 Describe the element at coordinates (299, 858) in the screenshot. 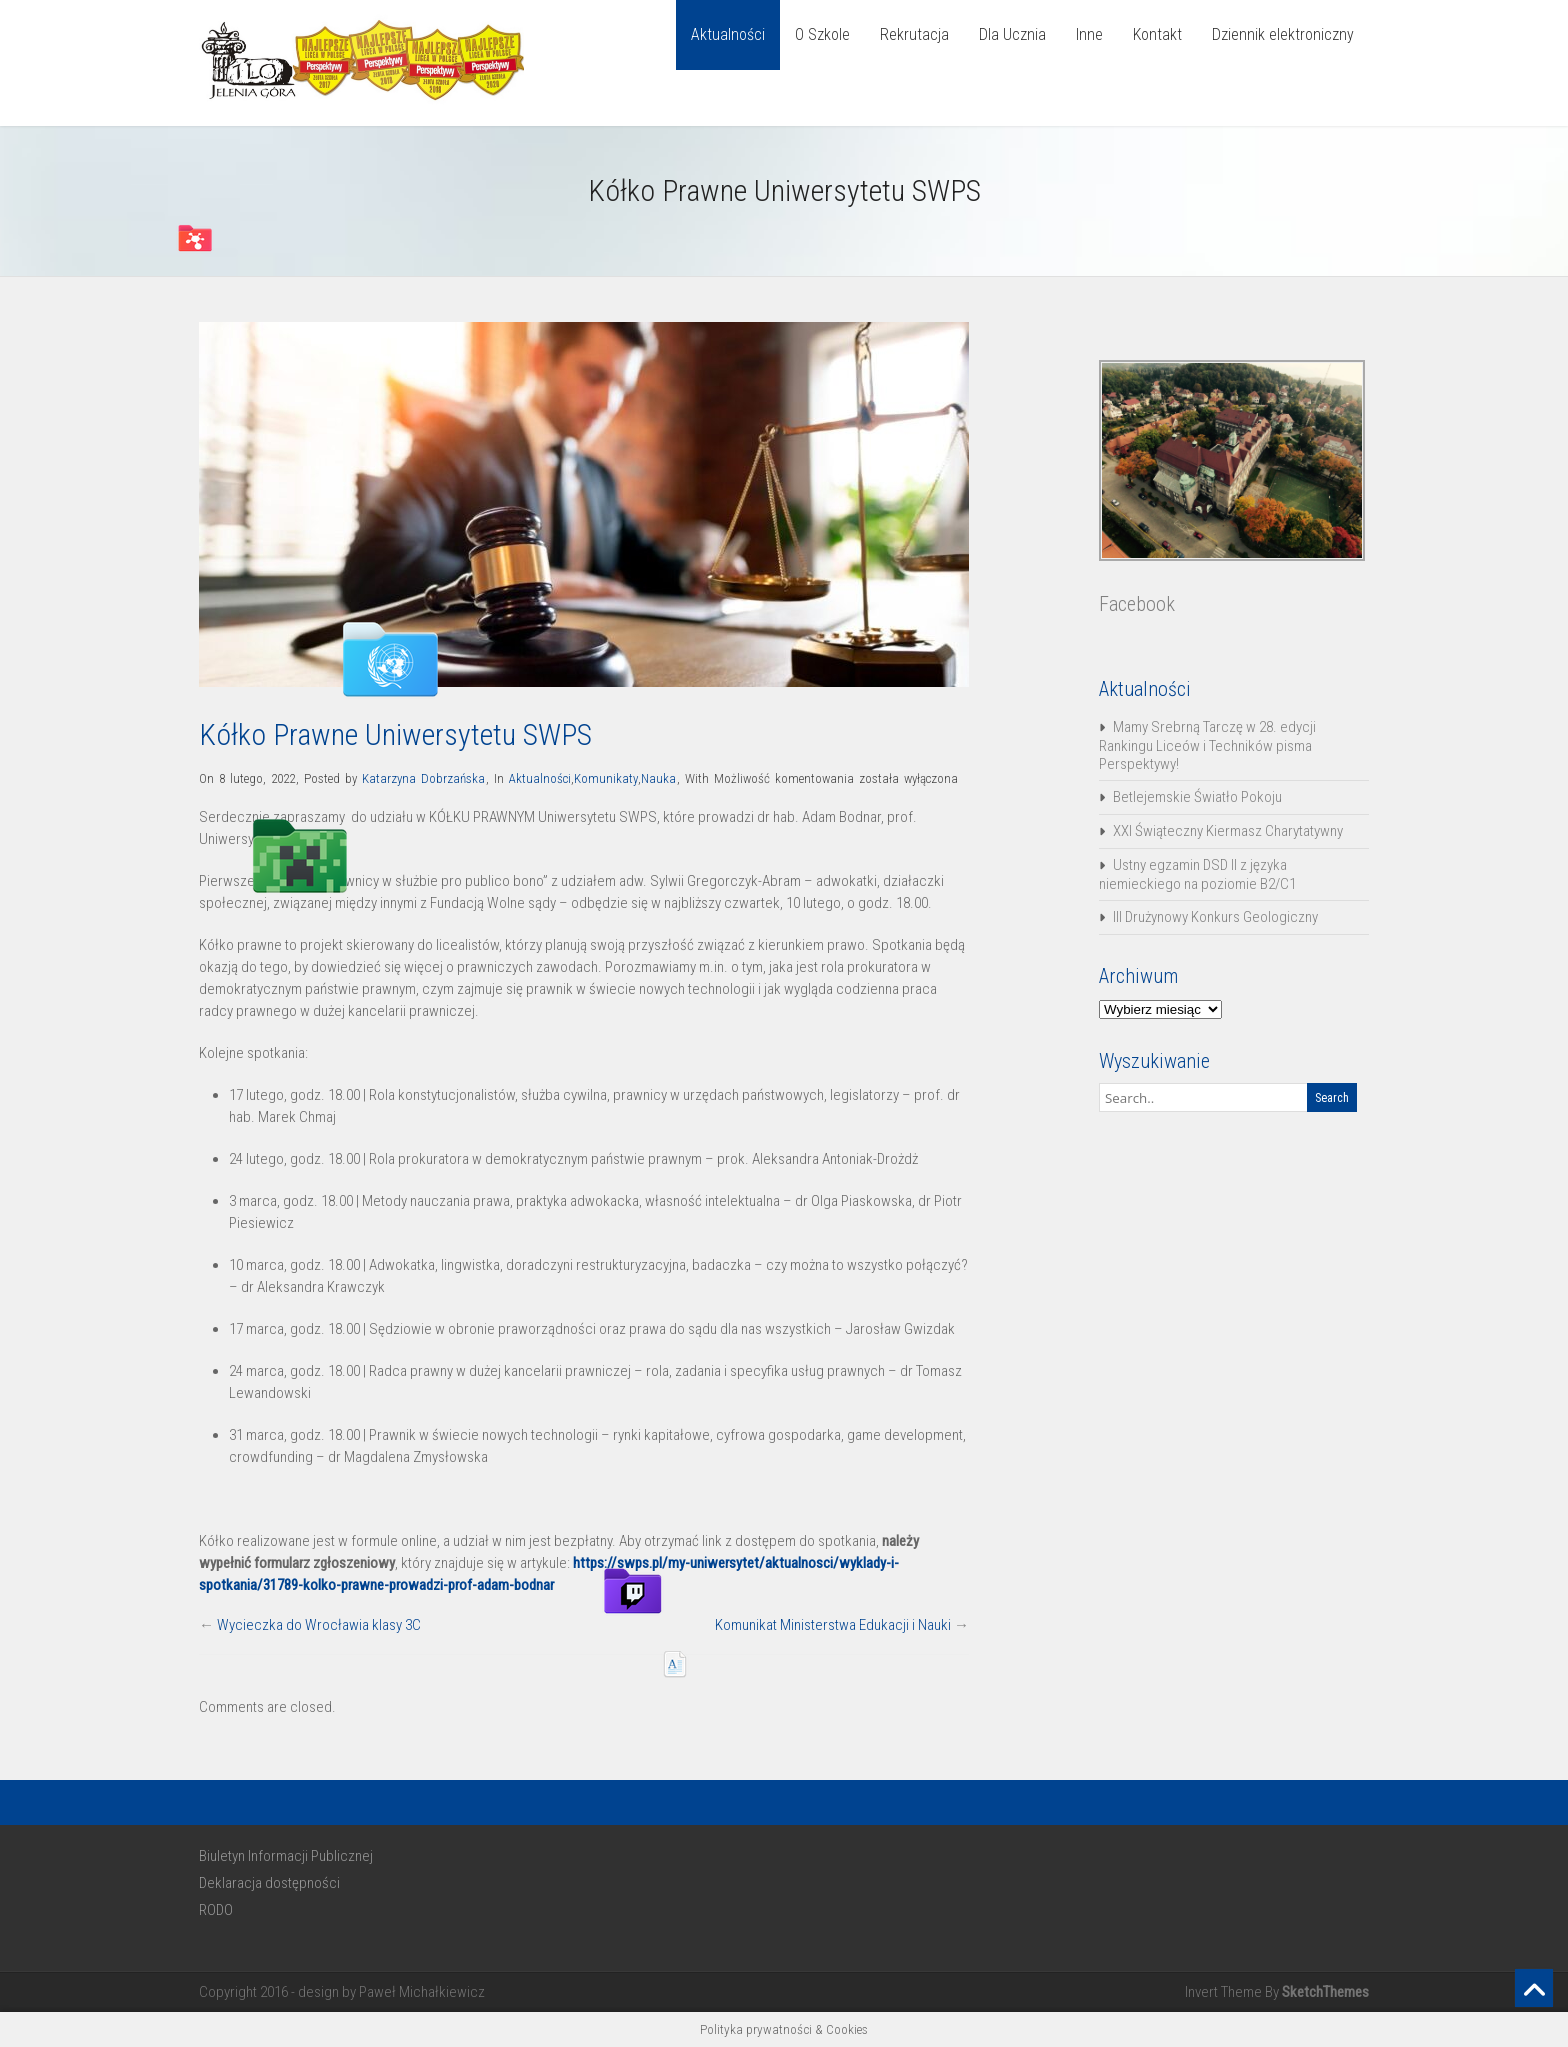

I see `open minecraft game files folder` at that location.